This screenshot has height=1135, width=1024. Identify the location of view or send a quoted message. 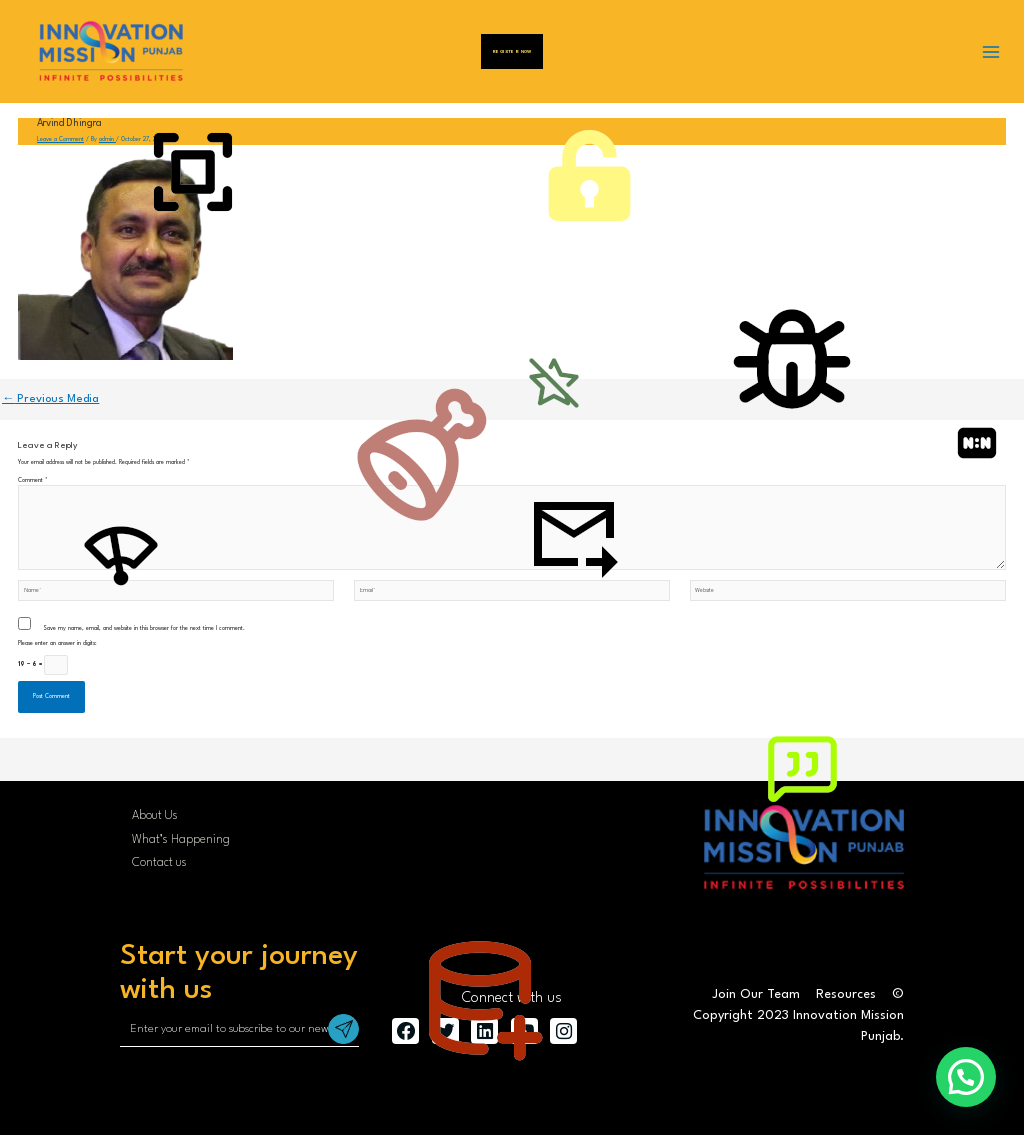
(802, 767).